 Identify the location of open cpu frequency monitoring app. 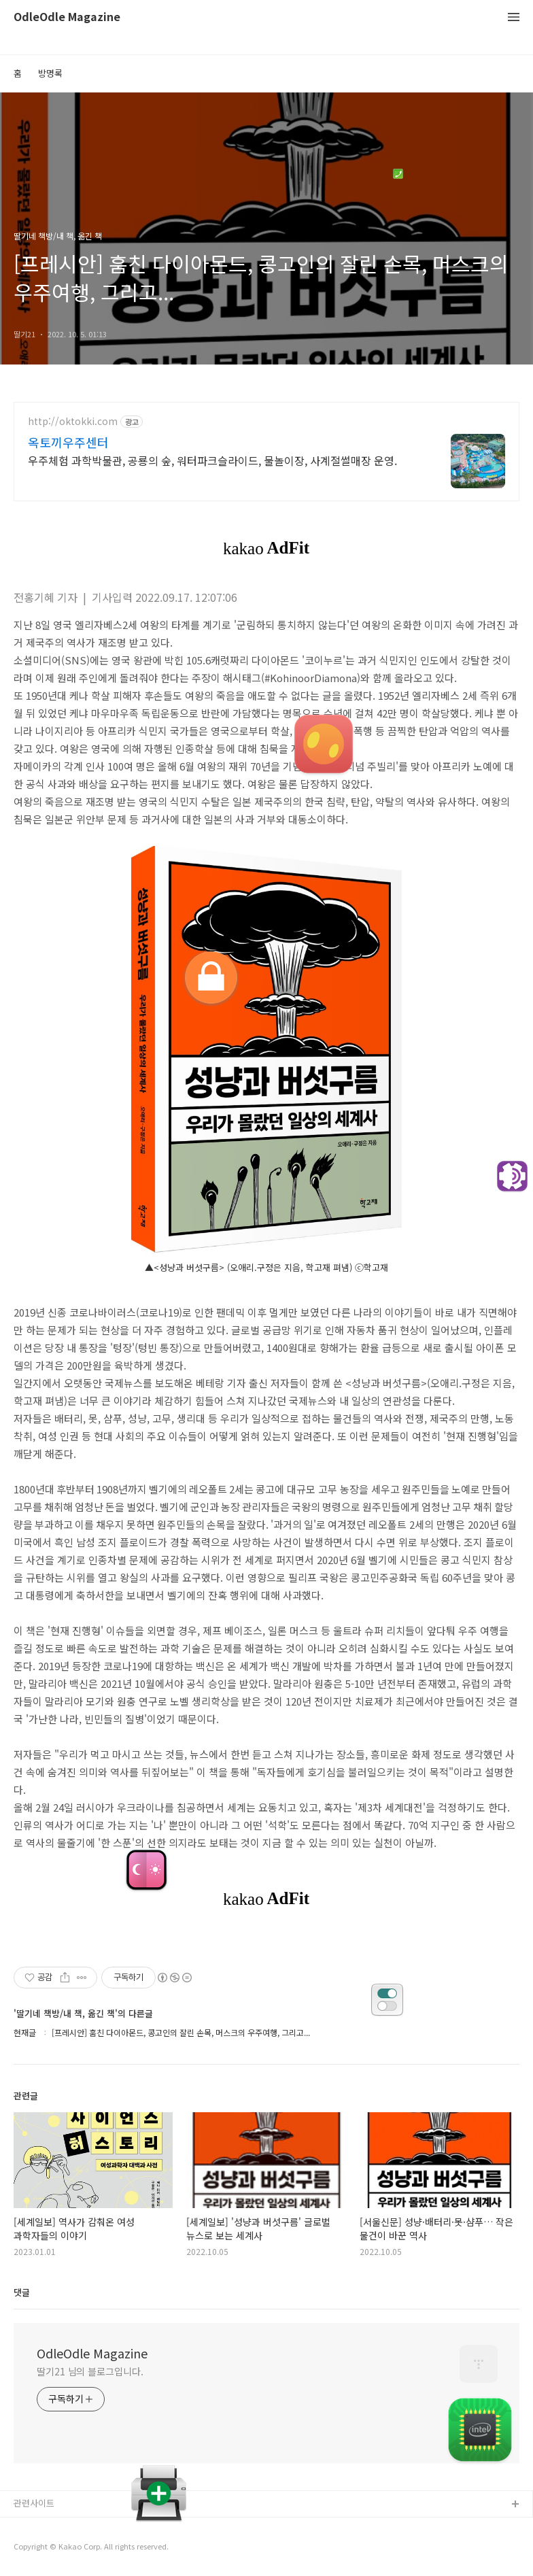
(480, 2430).